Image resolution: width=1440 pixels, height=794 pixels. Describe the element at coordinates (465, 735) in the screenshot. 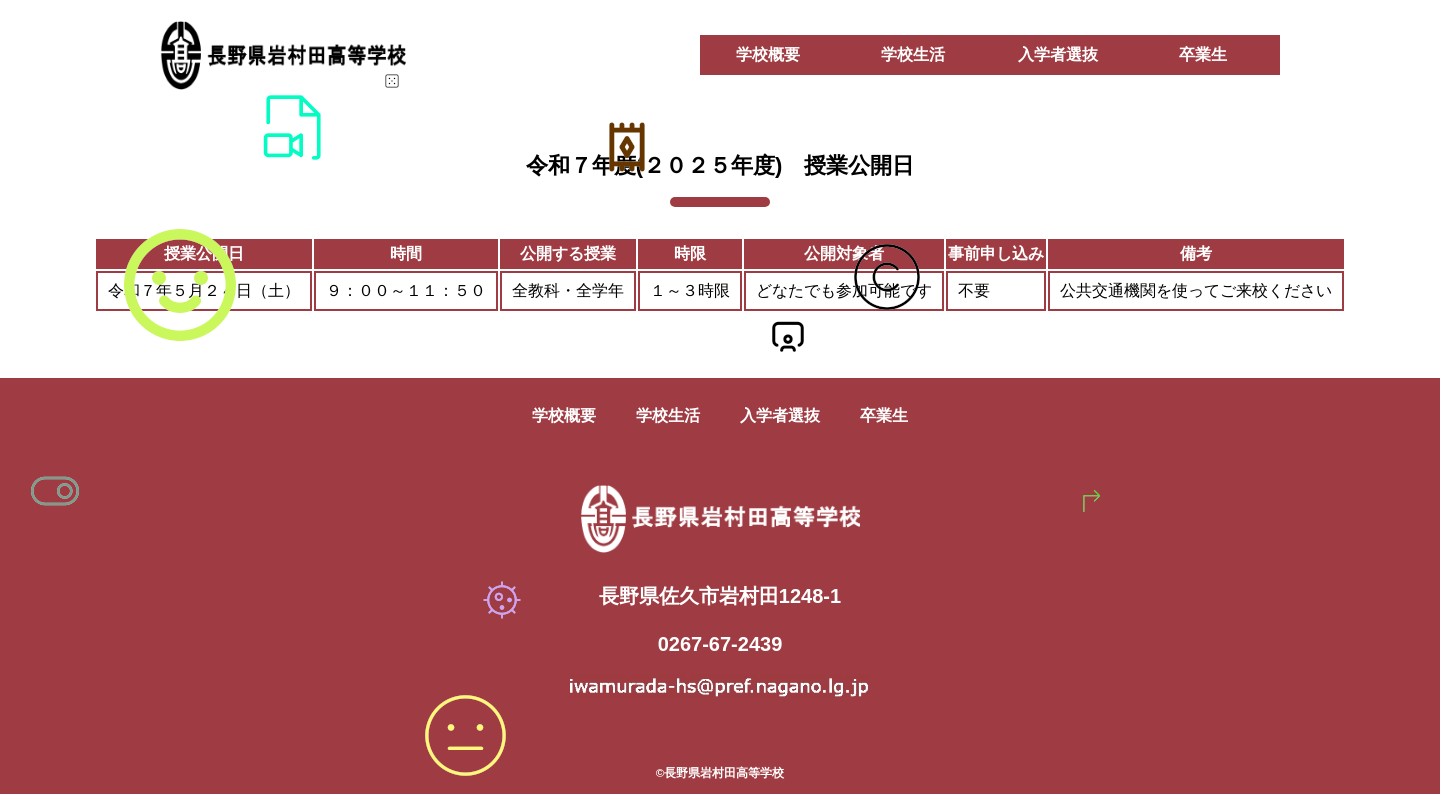

I see `rate your experience as neutral` at that location.